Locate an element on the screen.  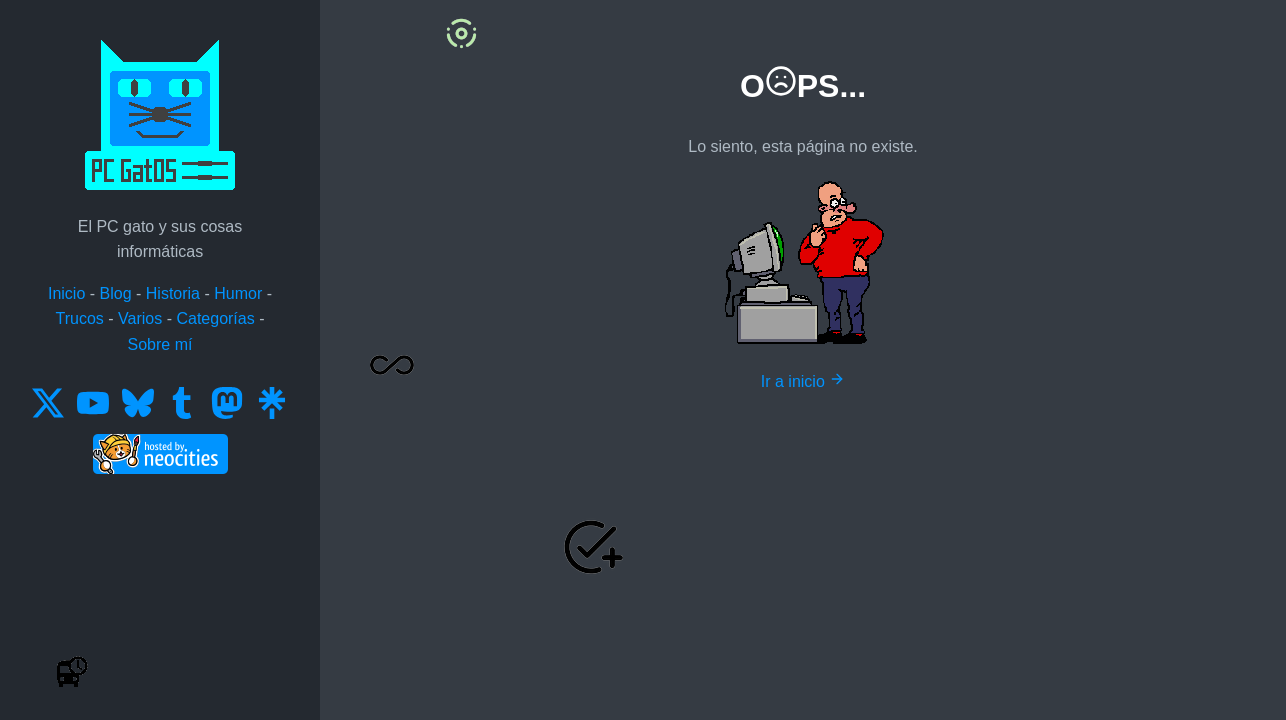
indicates unlimited or infinite capacity is located at coordinates (392, 365).